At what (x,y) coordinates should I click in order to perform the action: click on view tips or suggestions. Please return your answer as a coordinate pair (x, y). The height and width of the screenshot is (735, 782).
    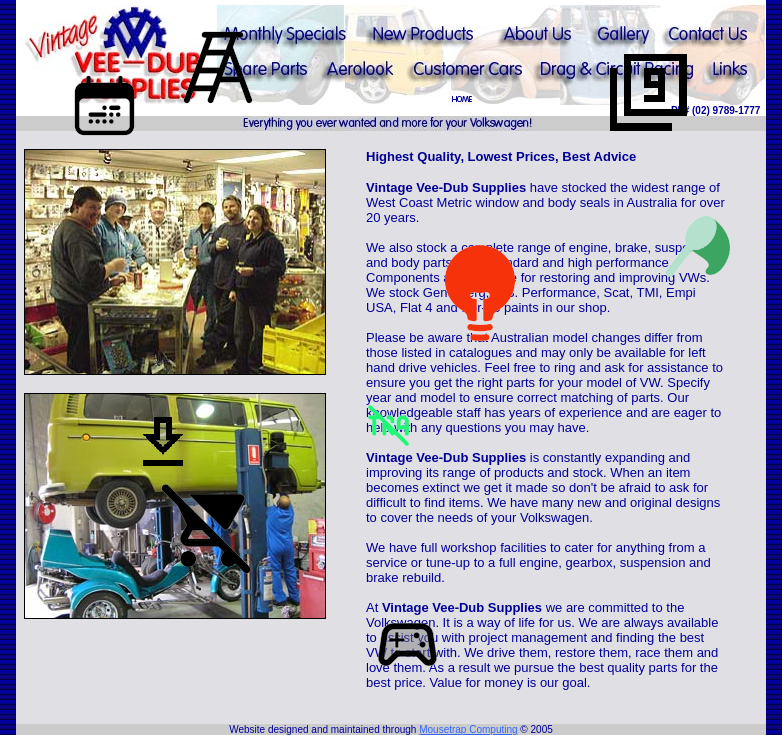
    Looking at the image, I should click on (480, 293).